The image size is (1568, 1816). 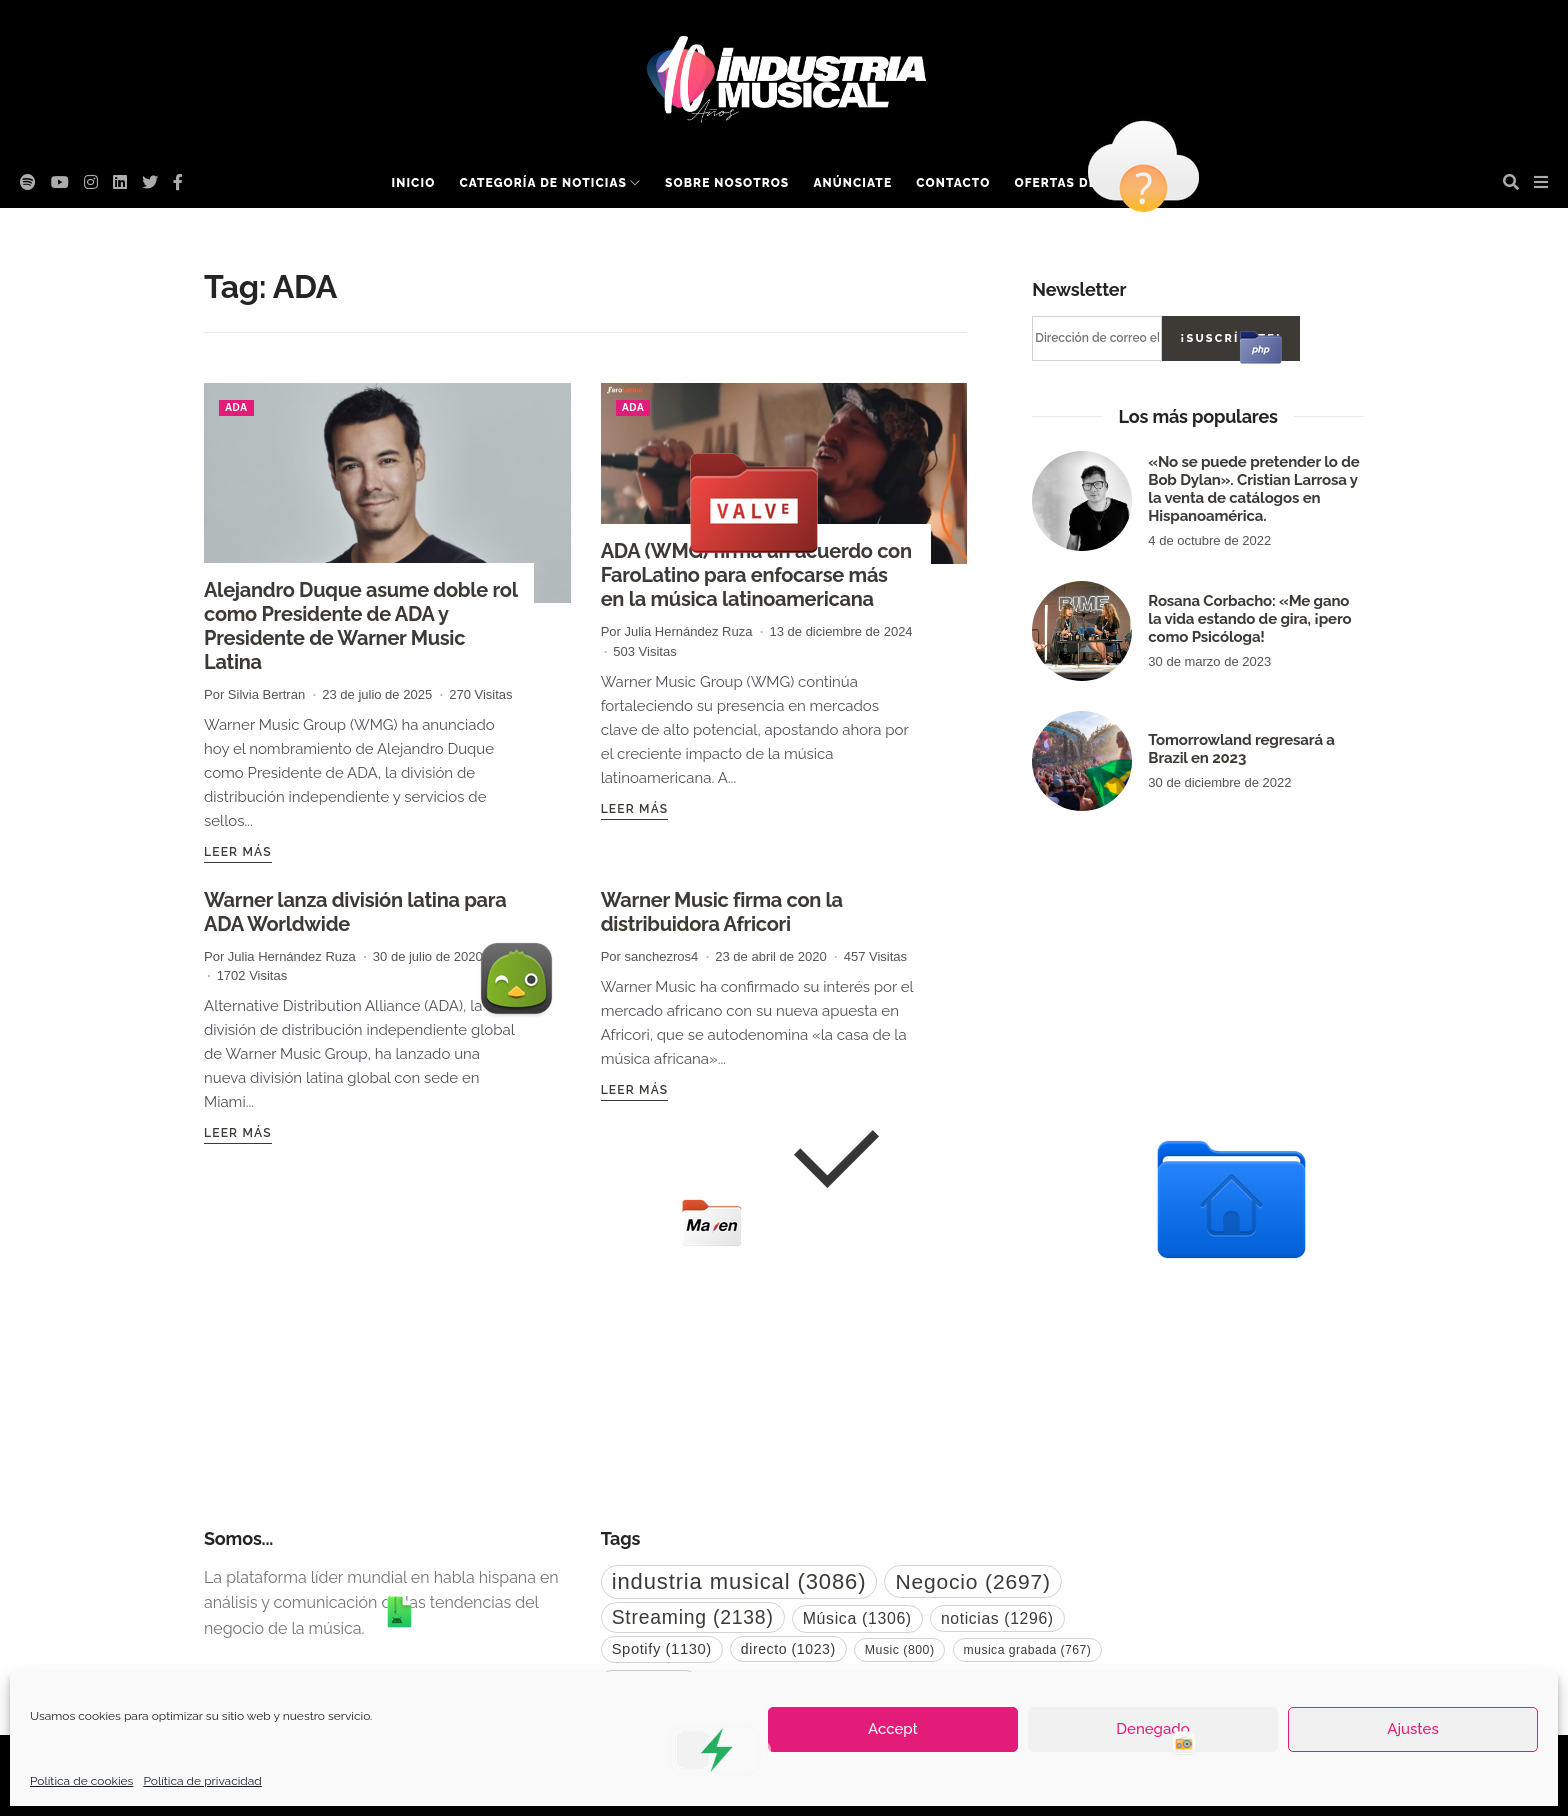 What do you see at coordinates (836, 1160) in the screenshot?
I see `mark a task as complete` at bounding box center [836, 1160].